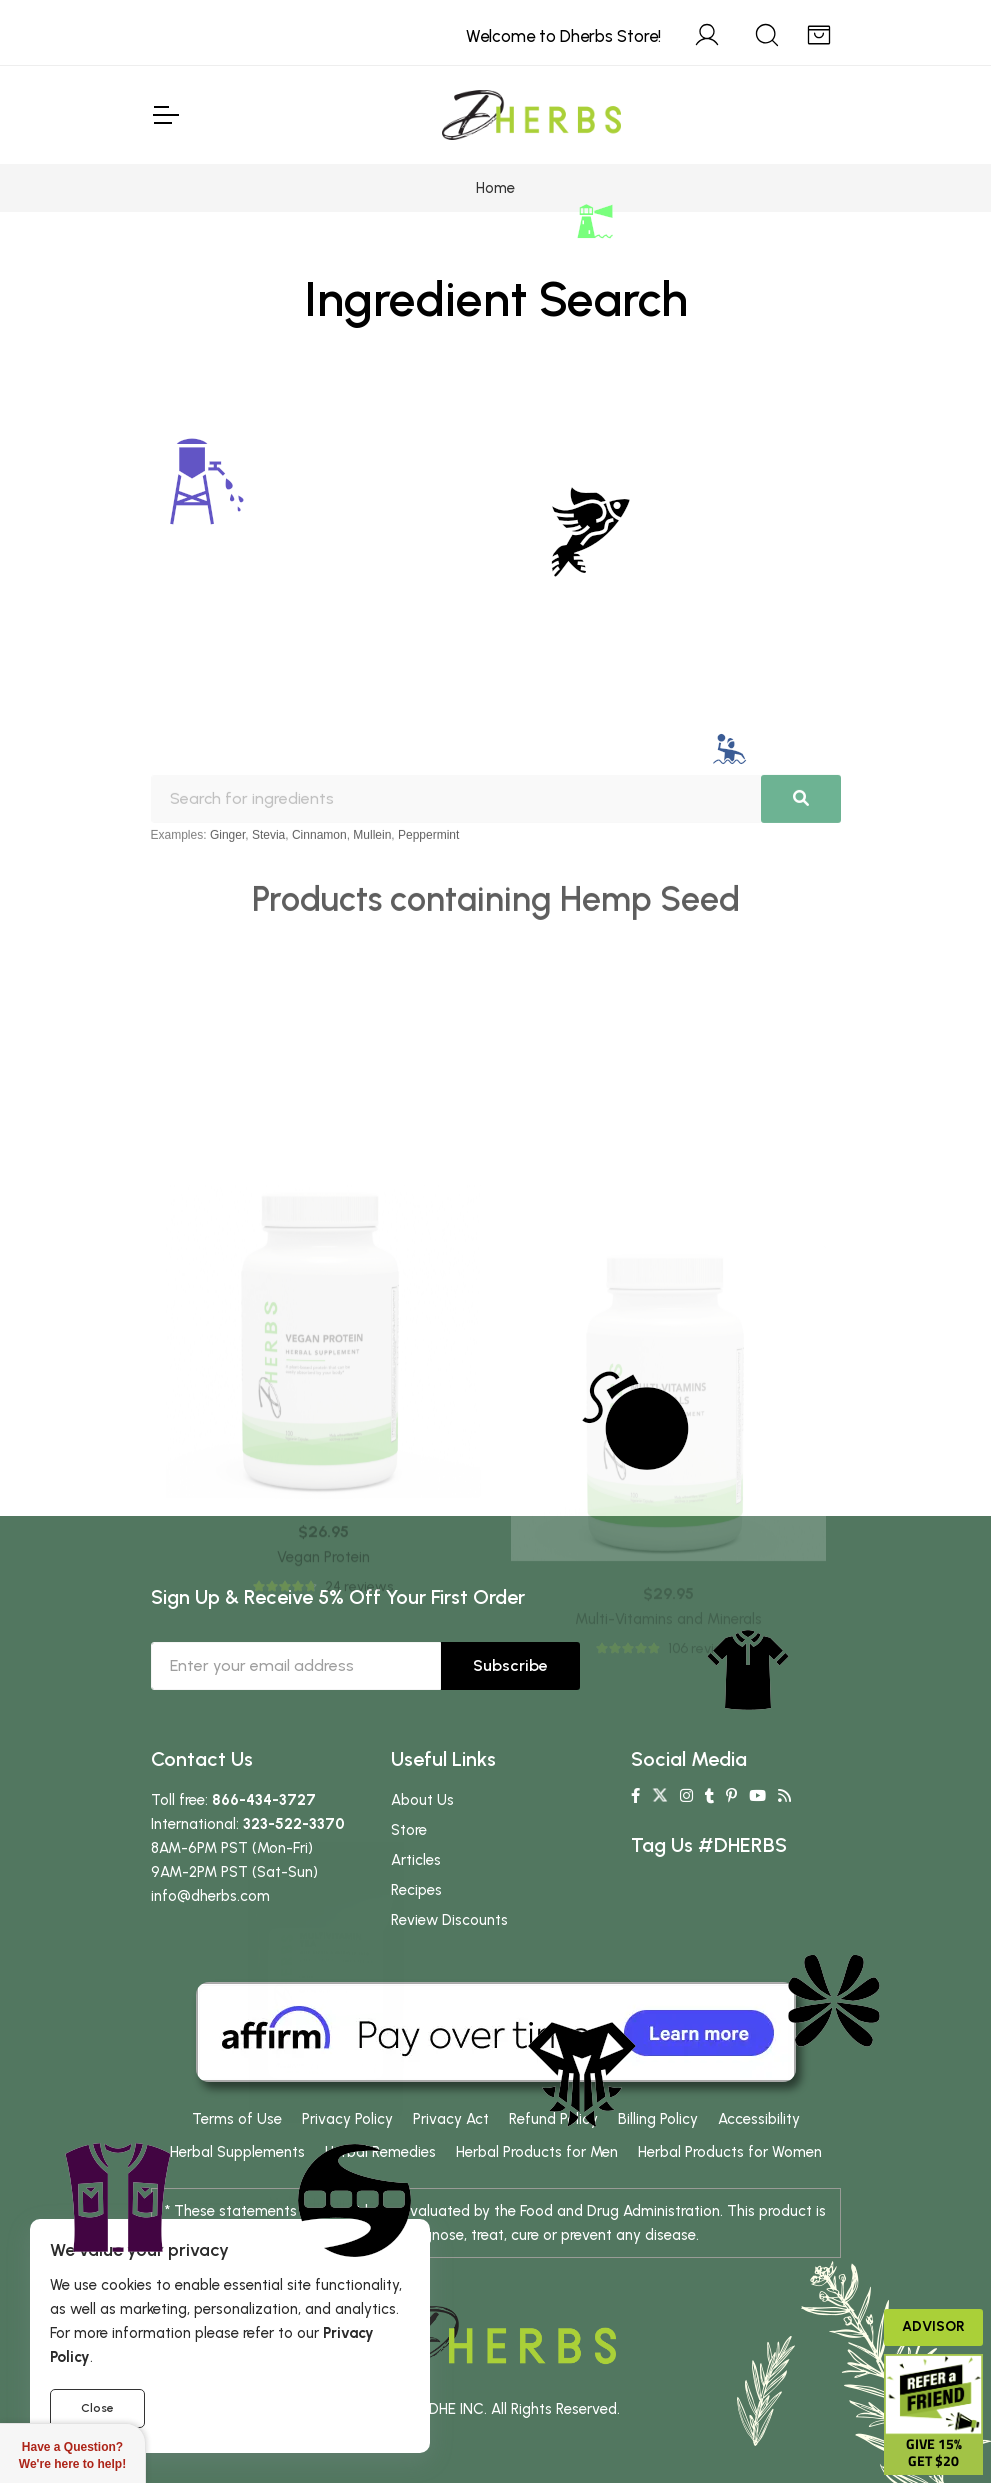 The width and height of the screenshot is (991, 2483). I want to click on represents a creature type or monster in a game, so click(582, 2074).